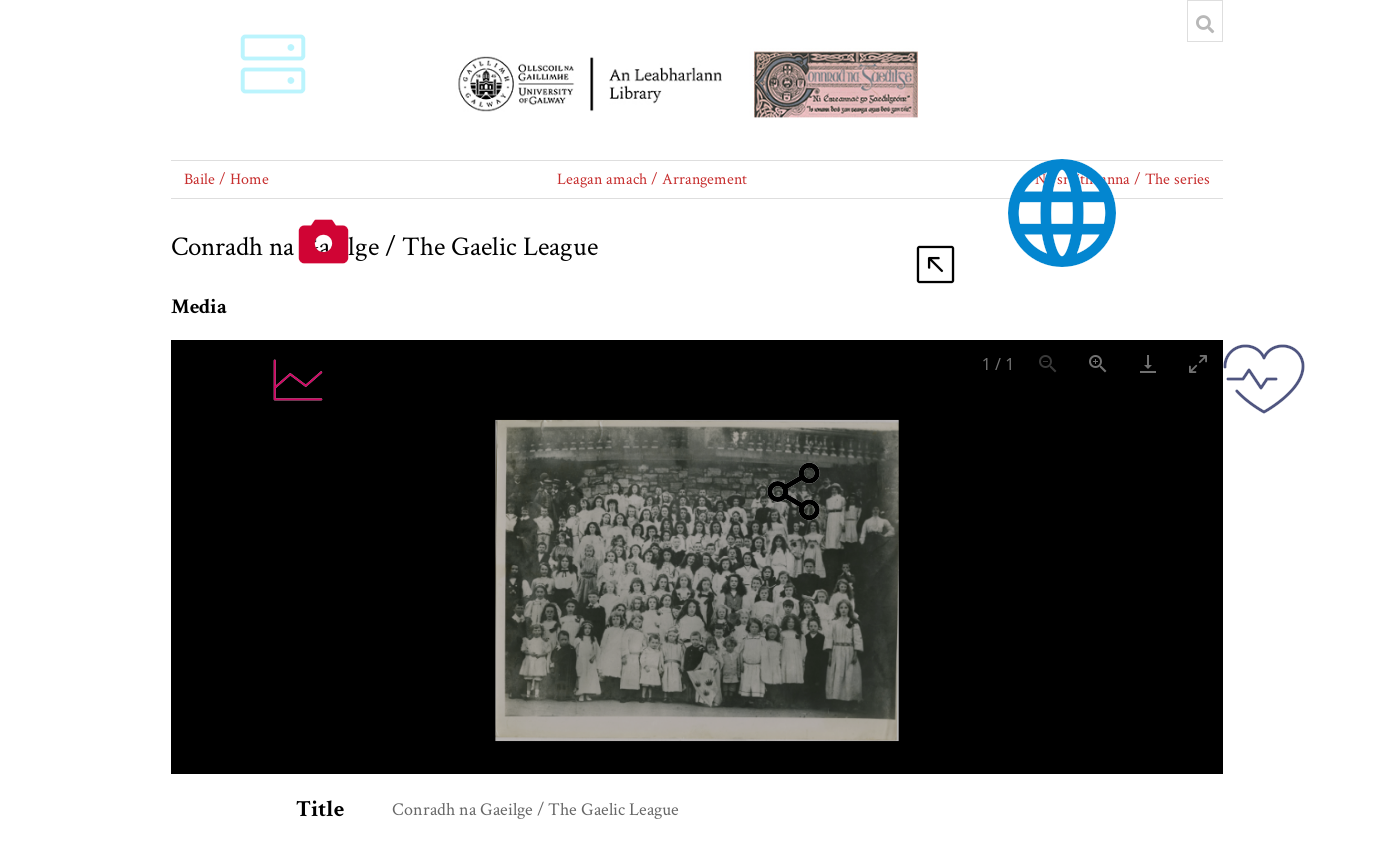 This screenshot has height=868, width=1394. What do you see at coordinates (793, 491) in the screenshot?
I see `share content with others` at bounding box center [793, 491].